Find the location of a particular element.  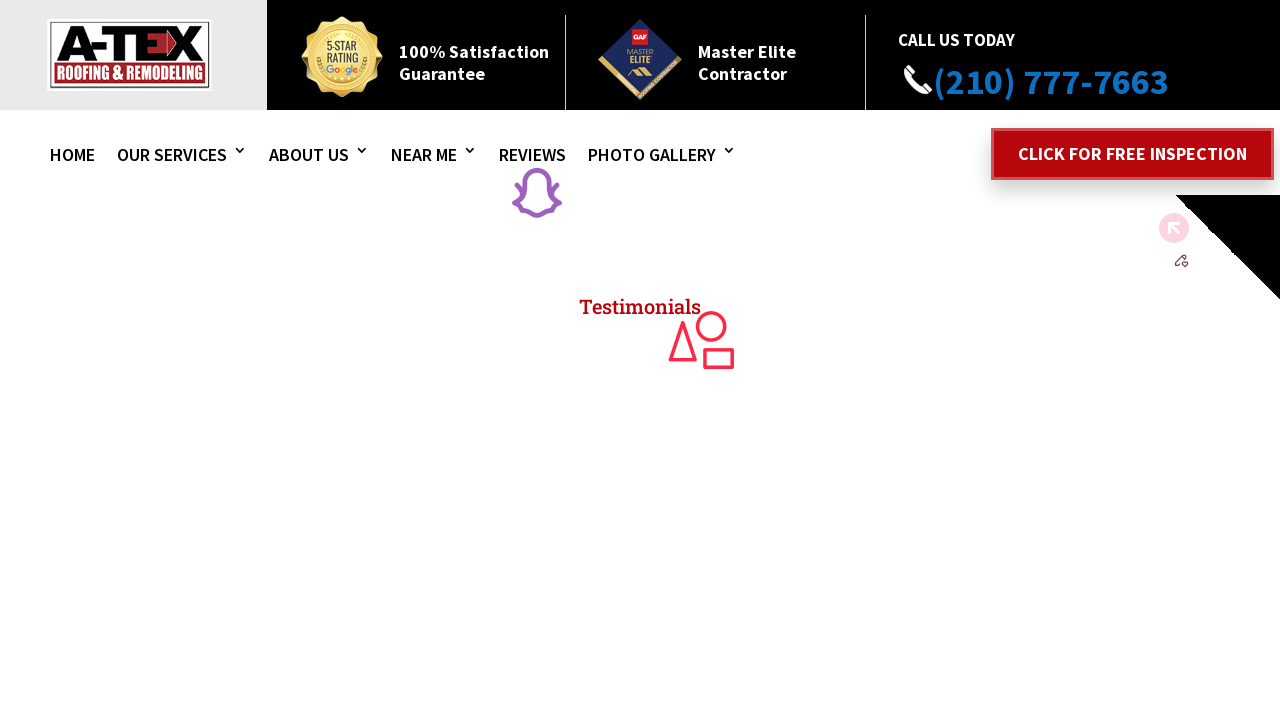

edit your favorites or liked items is located at coordinates (1181, 260).